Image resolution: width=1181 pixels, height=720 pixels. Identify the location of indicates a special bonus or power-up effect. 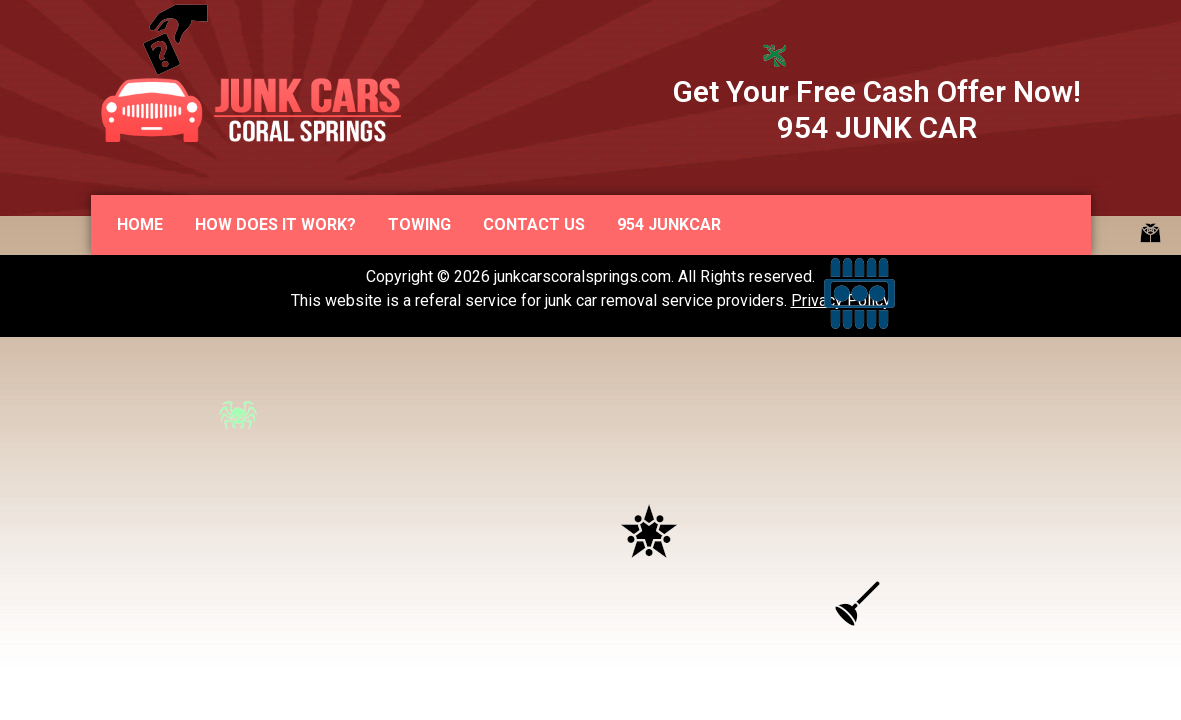
(774, 55).